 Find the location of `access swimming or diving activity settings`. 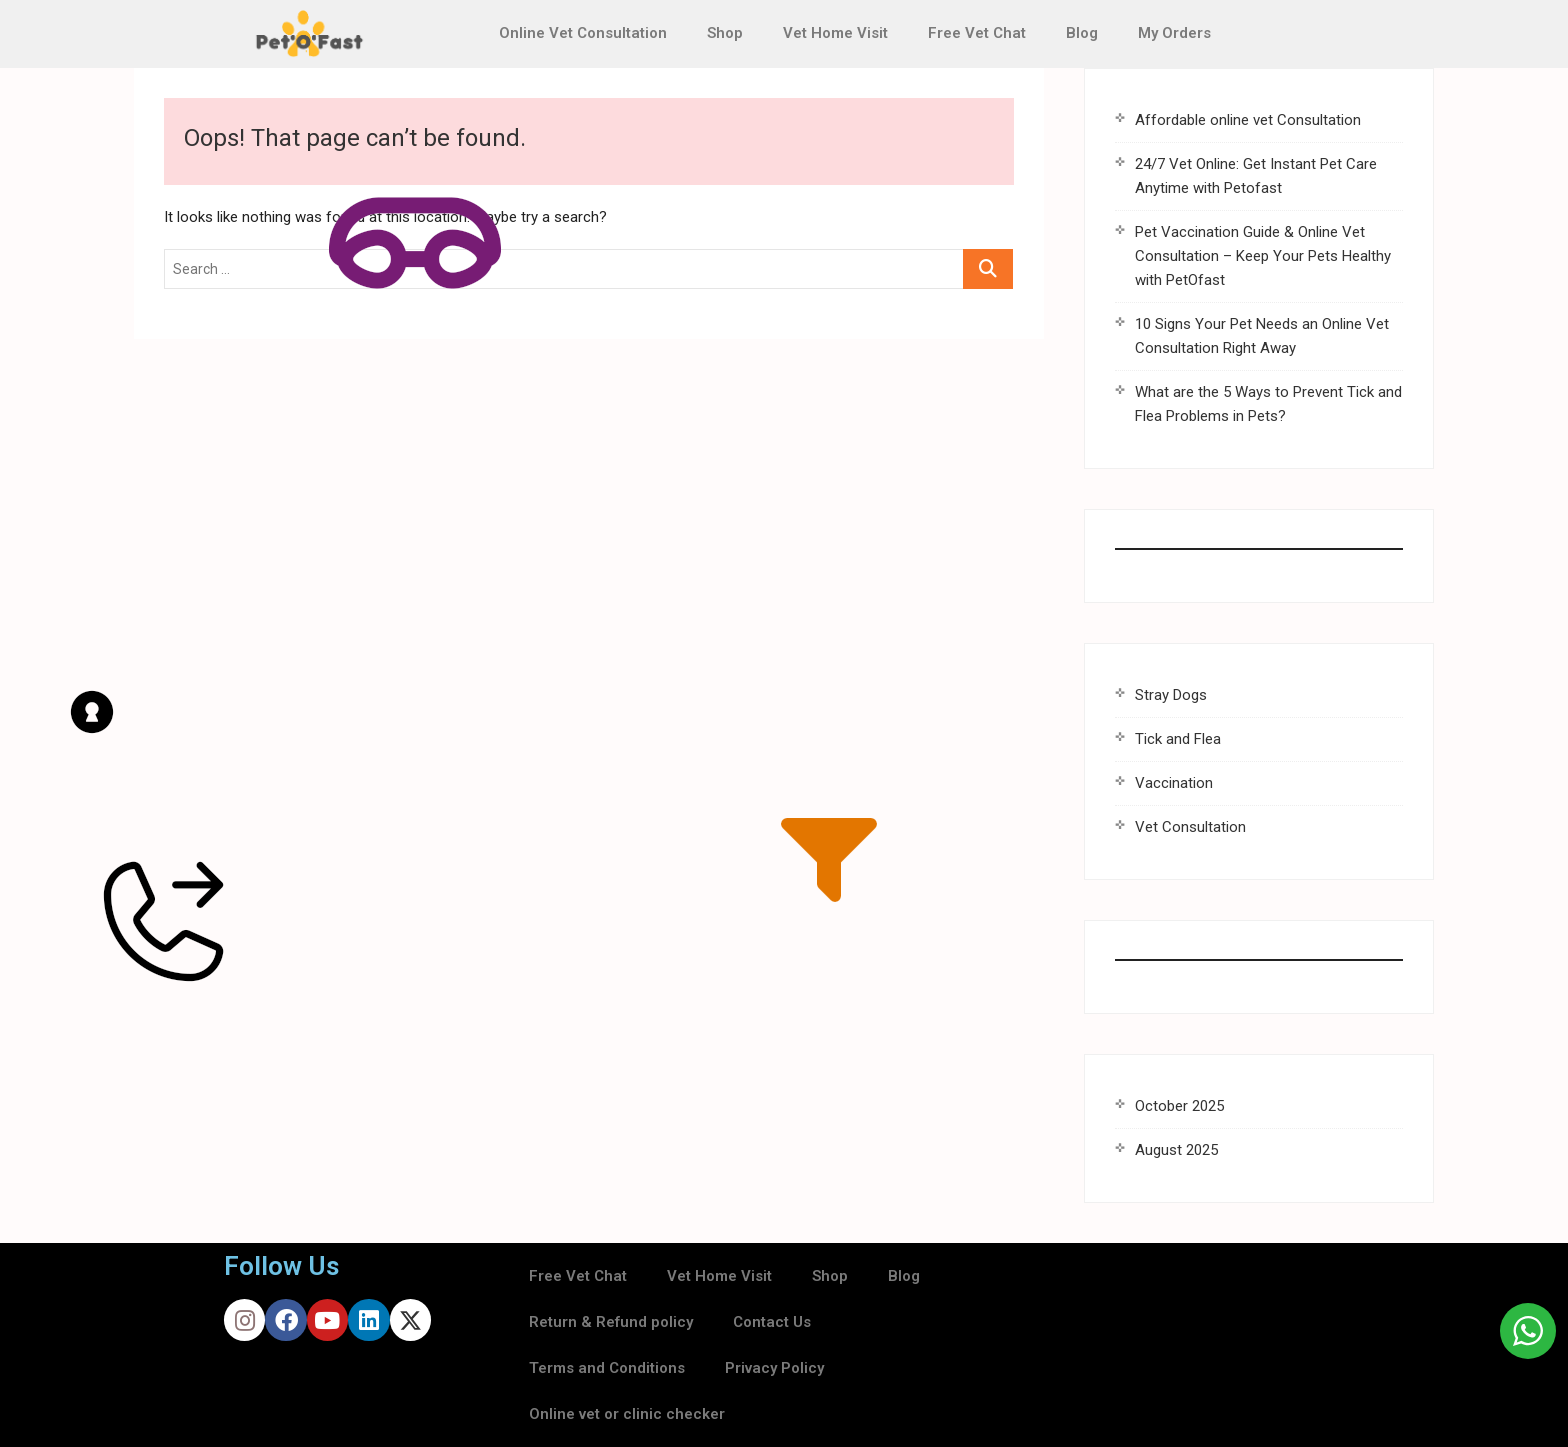

access swimming or diving activity settings is located at coordinates (415, 243).